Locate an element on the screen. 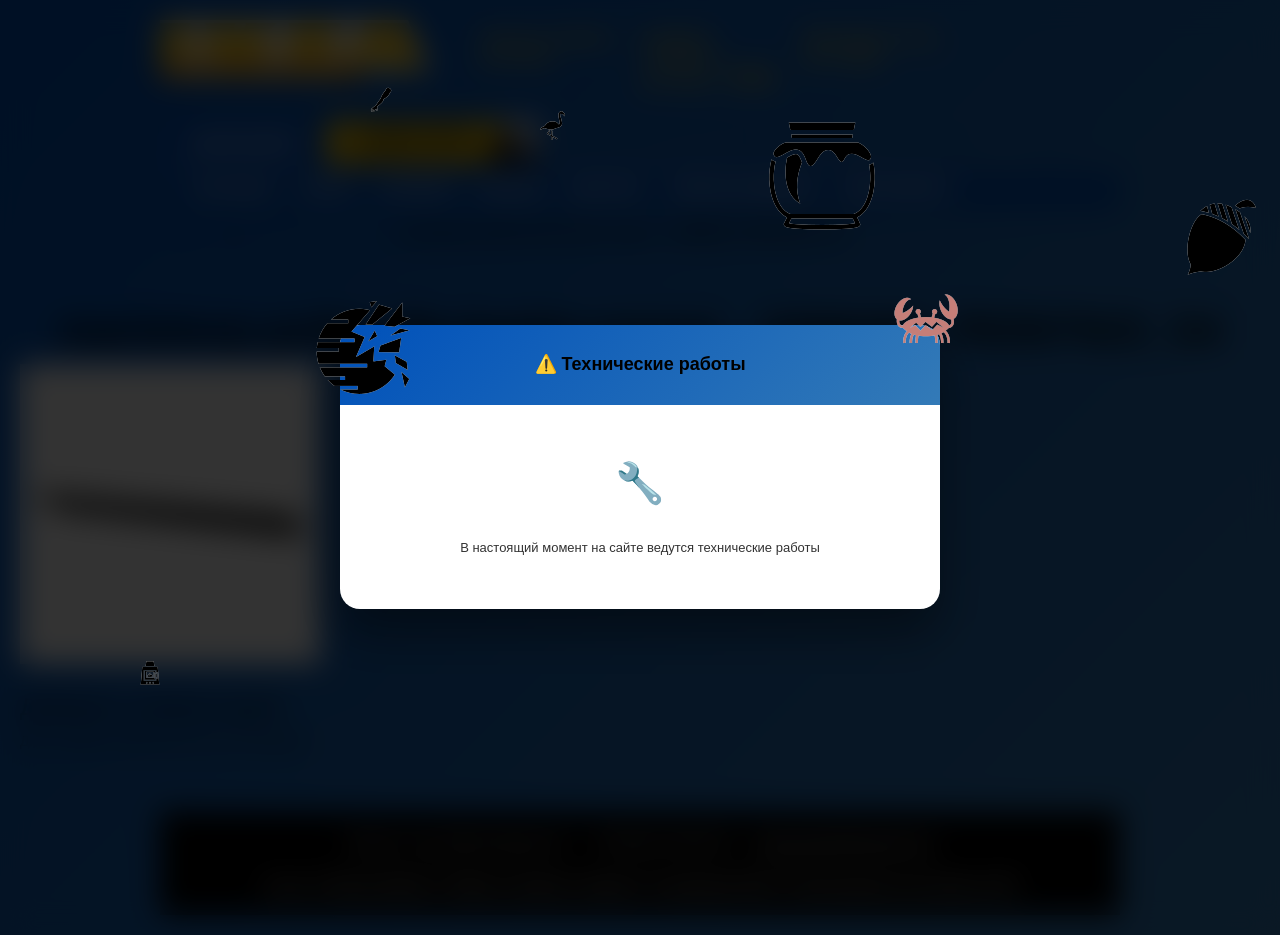  decorative flamingo icon for tropical or summer-themed content is located at coordinates (552, 125).